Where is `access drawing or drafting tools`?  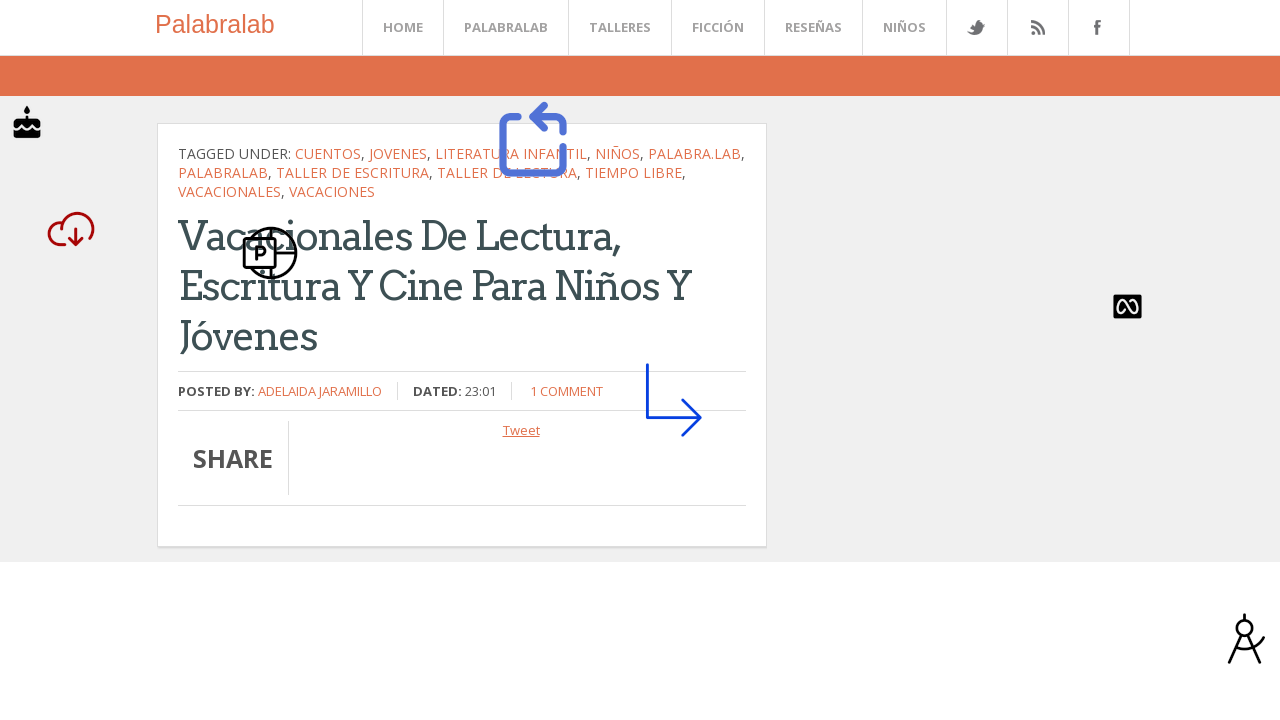
access drawing or drafting tools is located at coordinates (1244, 639).